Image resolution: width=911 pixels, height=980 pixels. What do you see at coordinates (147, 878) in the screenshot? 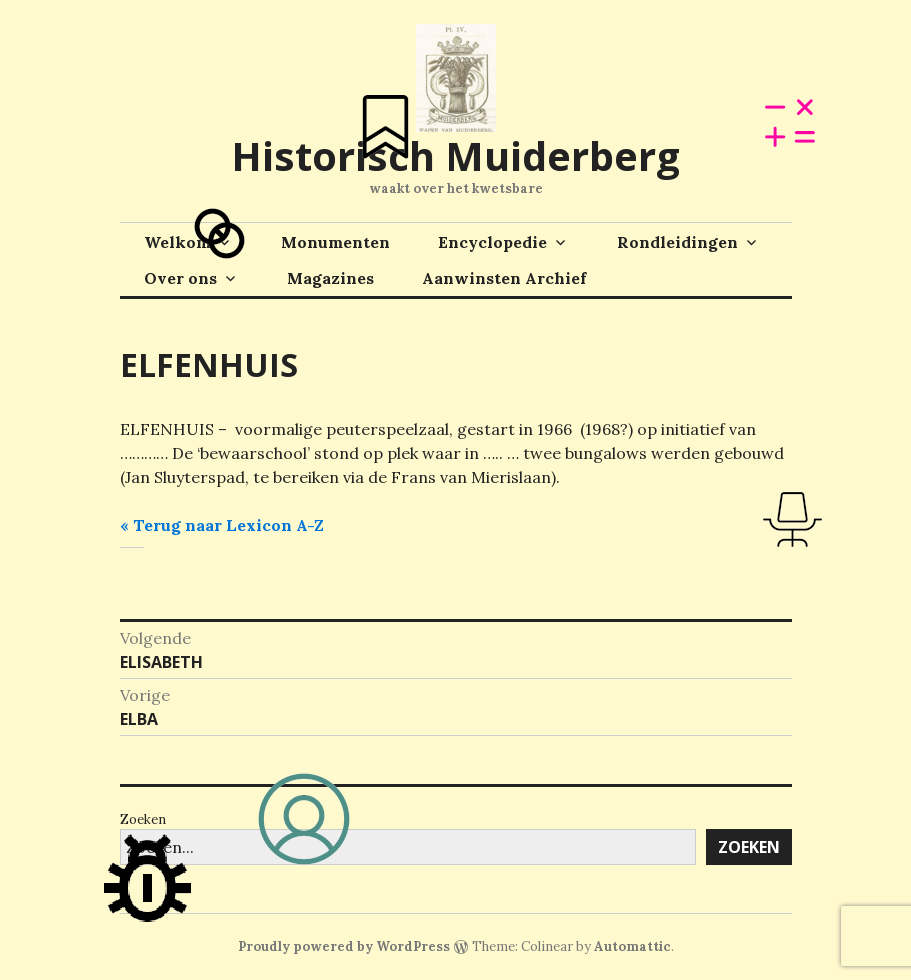
I see `access pest control services` at bounding box center [147, 878].